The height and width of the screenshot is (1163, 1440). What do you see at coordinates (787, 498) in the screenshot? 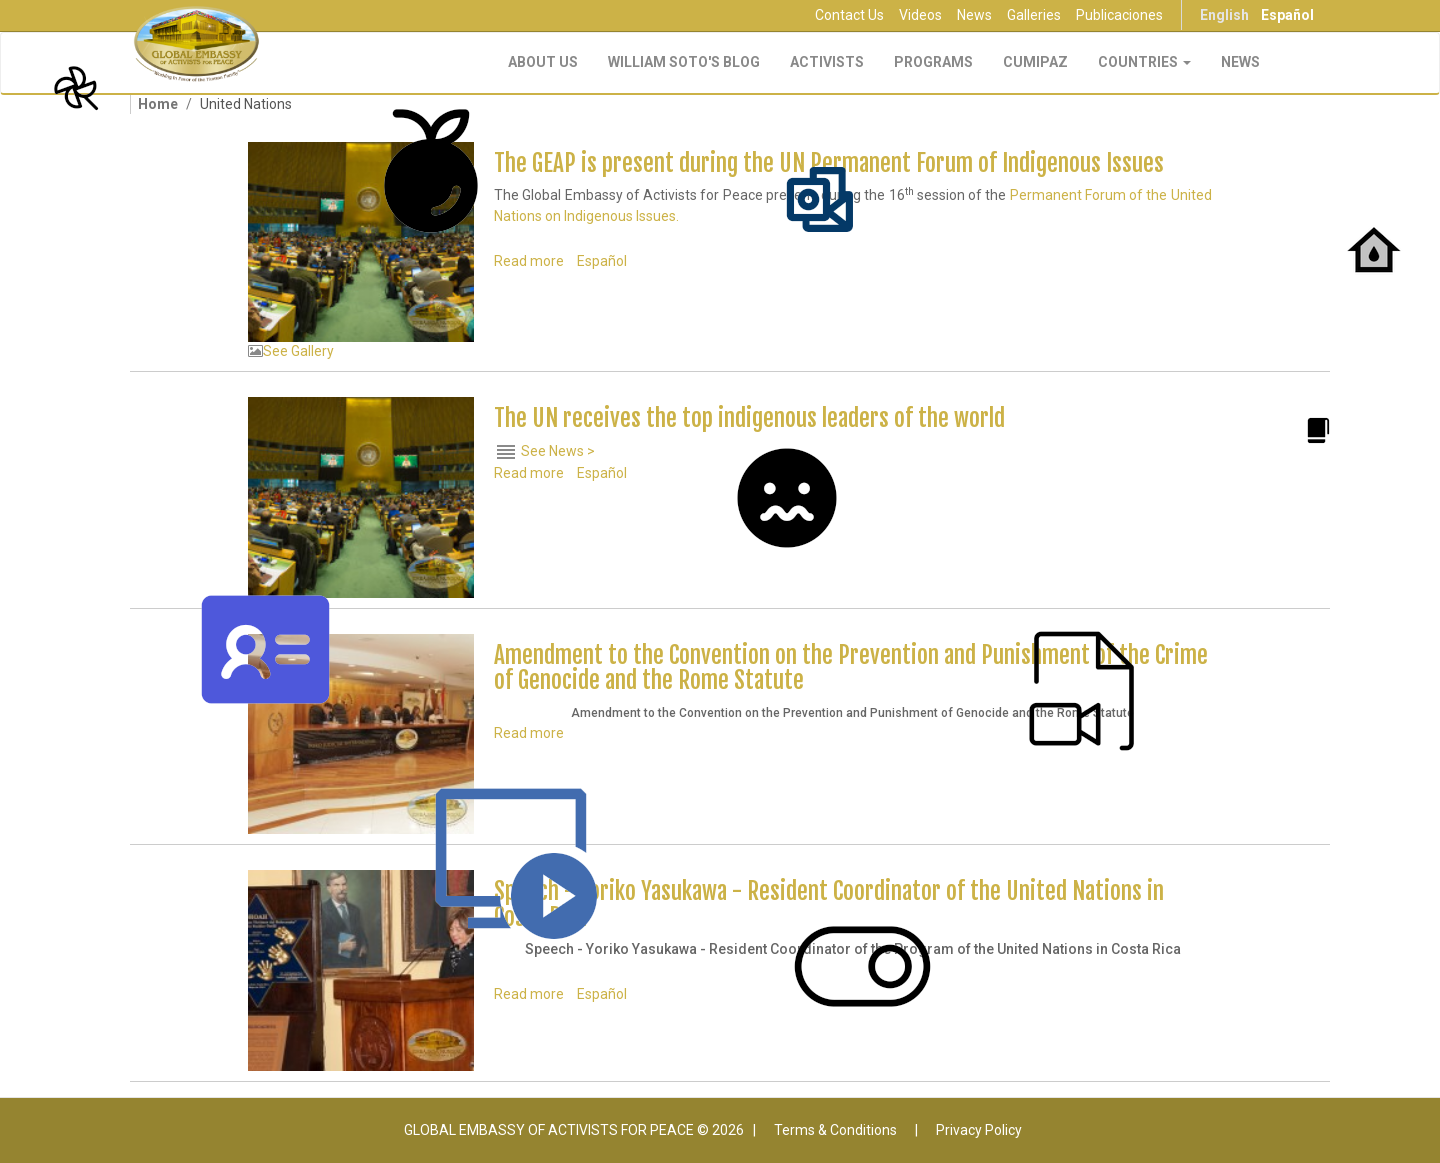
I see `indicates a nervous or anxious status` at bounding box center [787, 498].